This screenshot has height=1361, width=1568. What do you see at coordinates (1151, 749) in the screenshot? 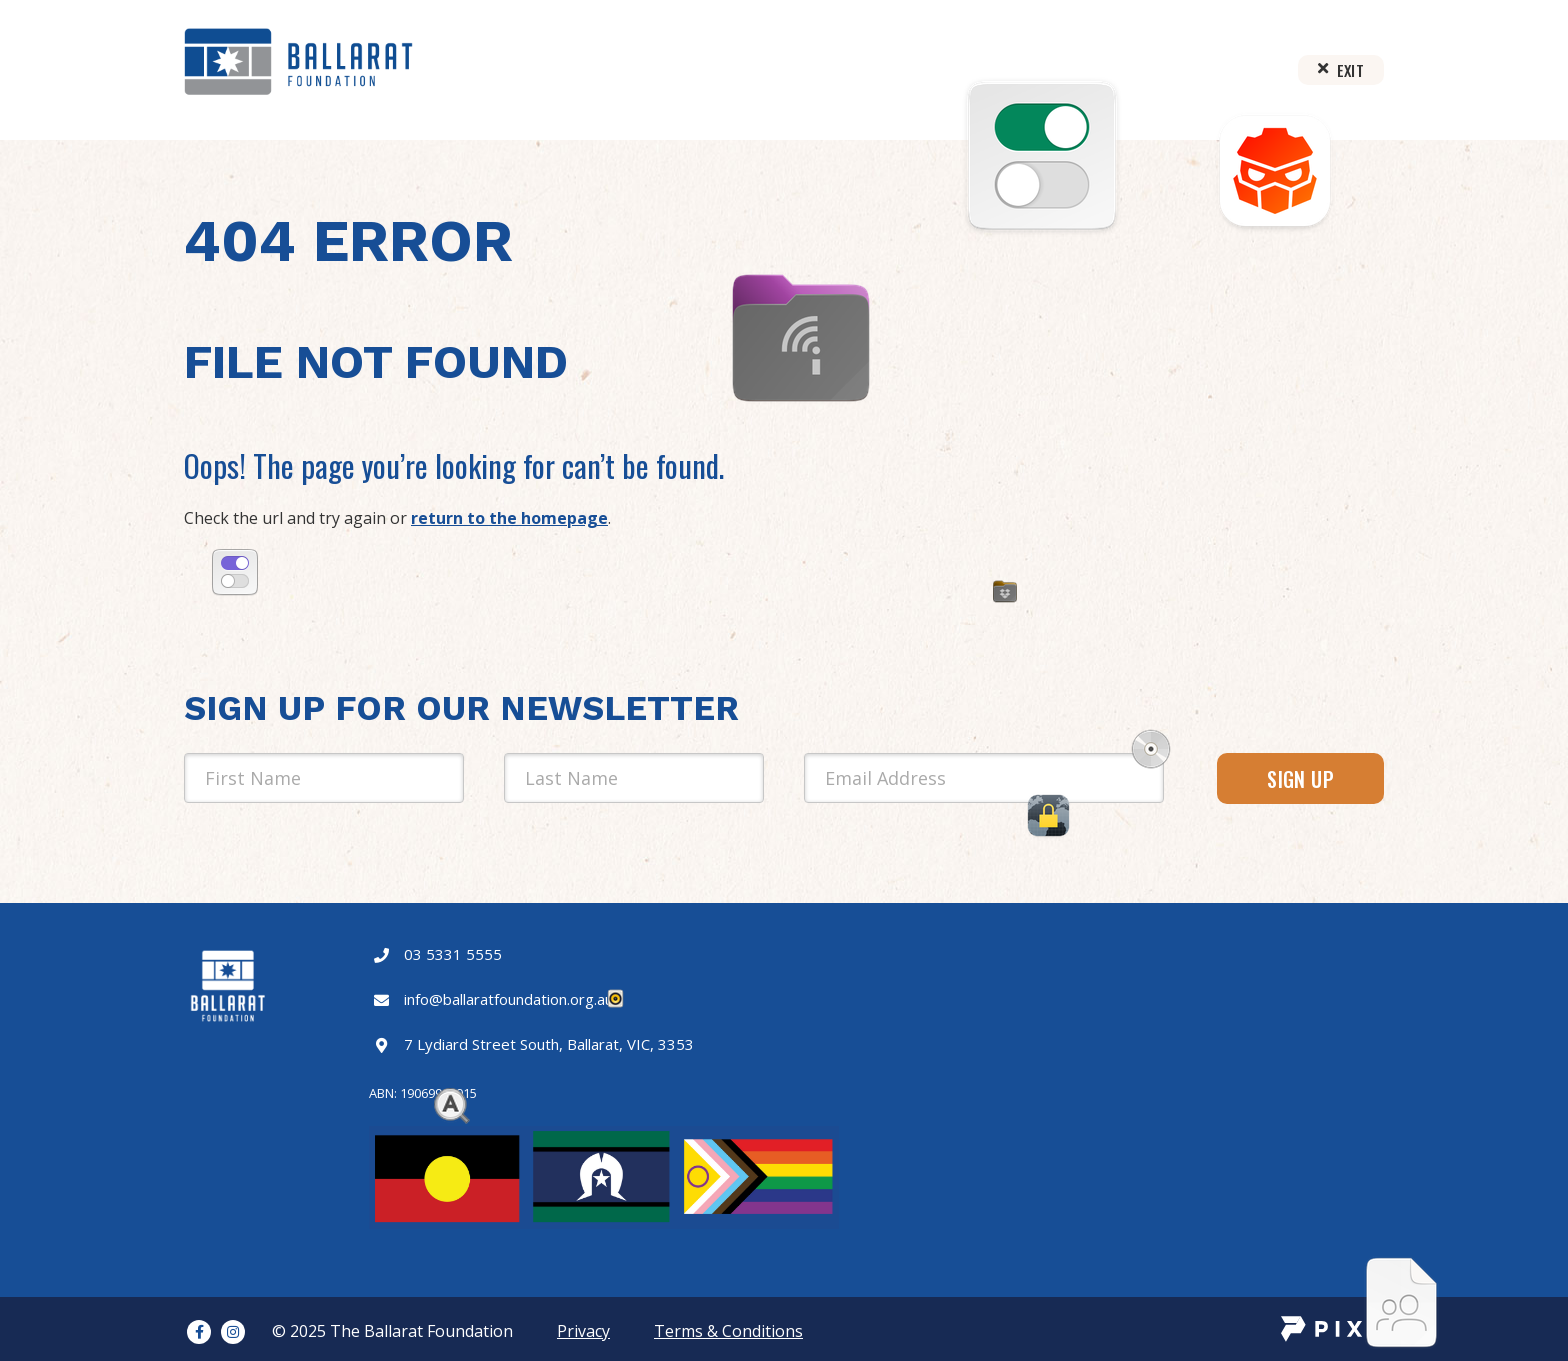
I see `indicates a CD-RW (rewritable disc) drive or device` at bounding box center [1151, 749].